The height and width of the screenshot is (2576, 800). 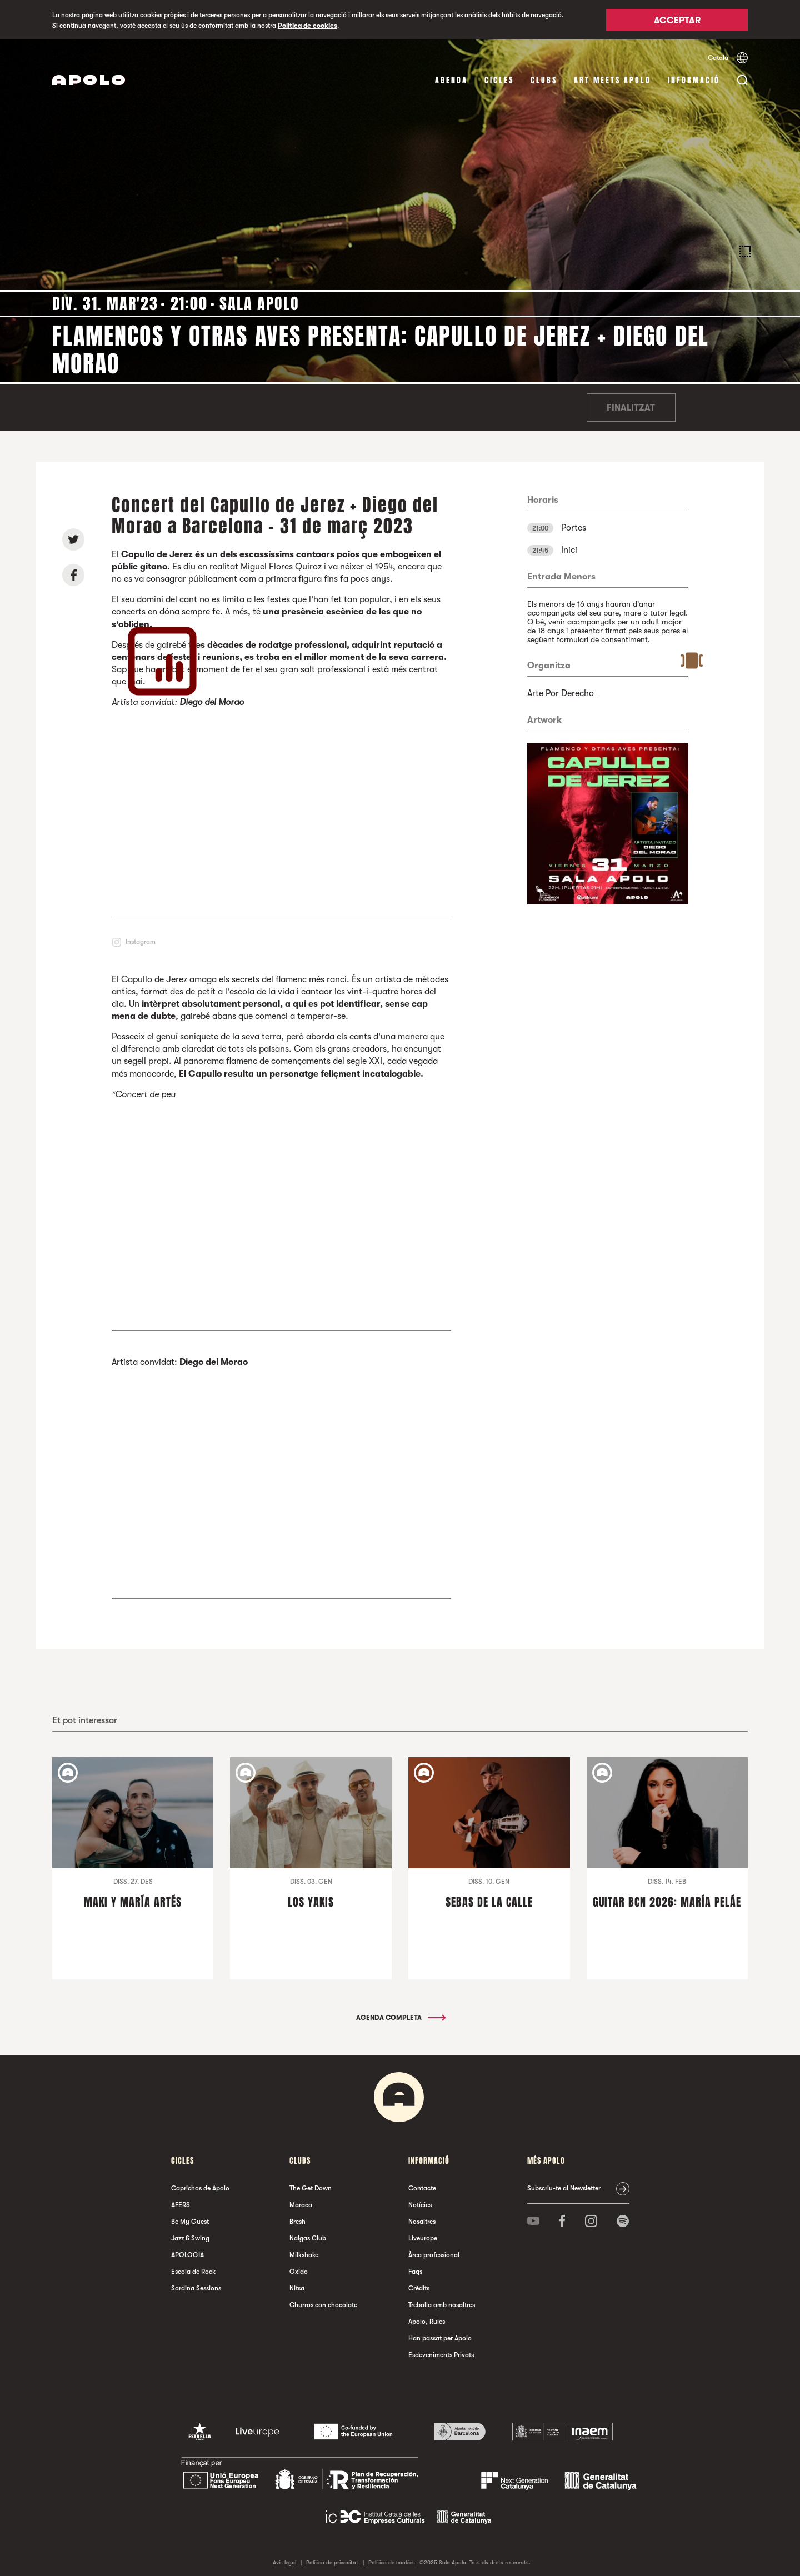 What do you see at coordinates (745, 251) in the screenshot?
I see `adjust corner radius of a shape or element` at bounding box center [745, 251].